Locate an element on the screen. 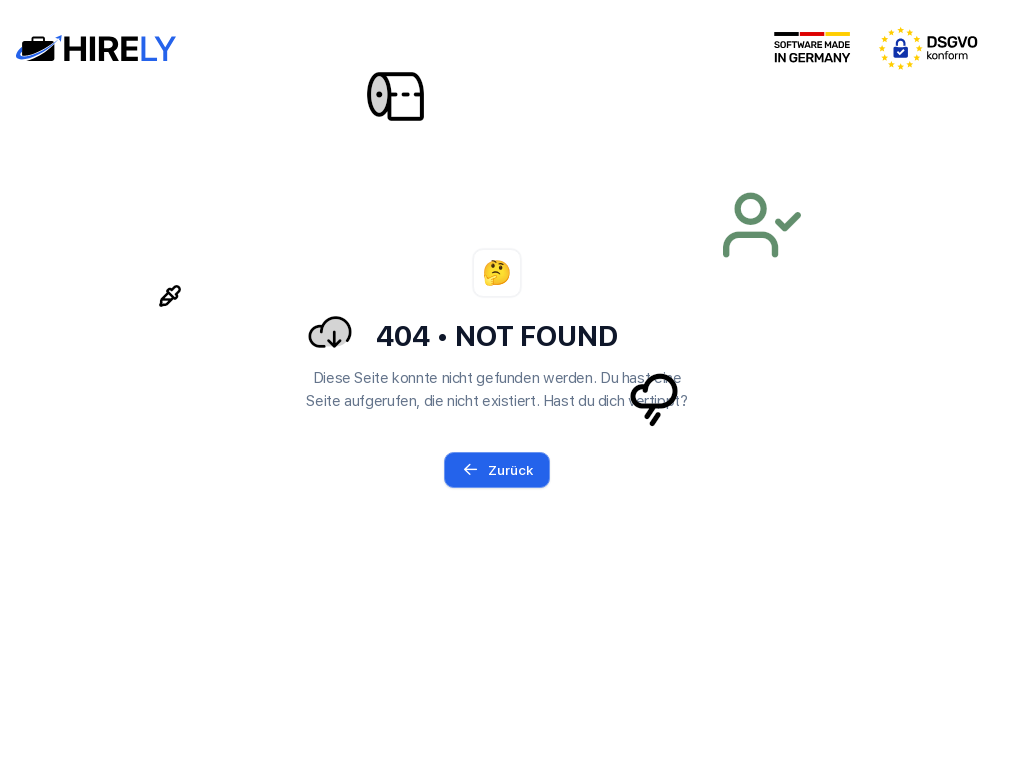 The image size is (1009, 761). bathroom or restroom location indicator is located at coordinates (395, 96).